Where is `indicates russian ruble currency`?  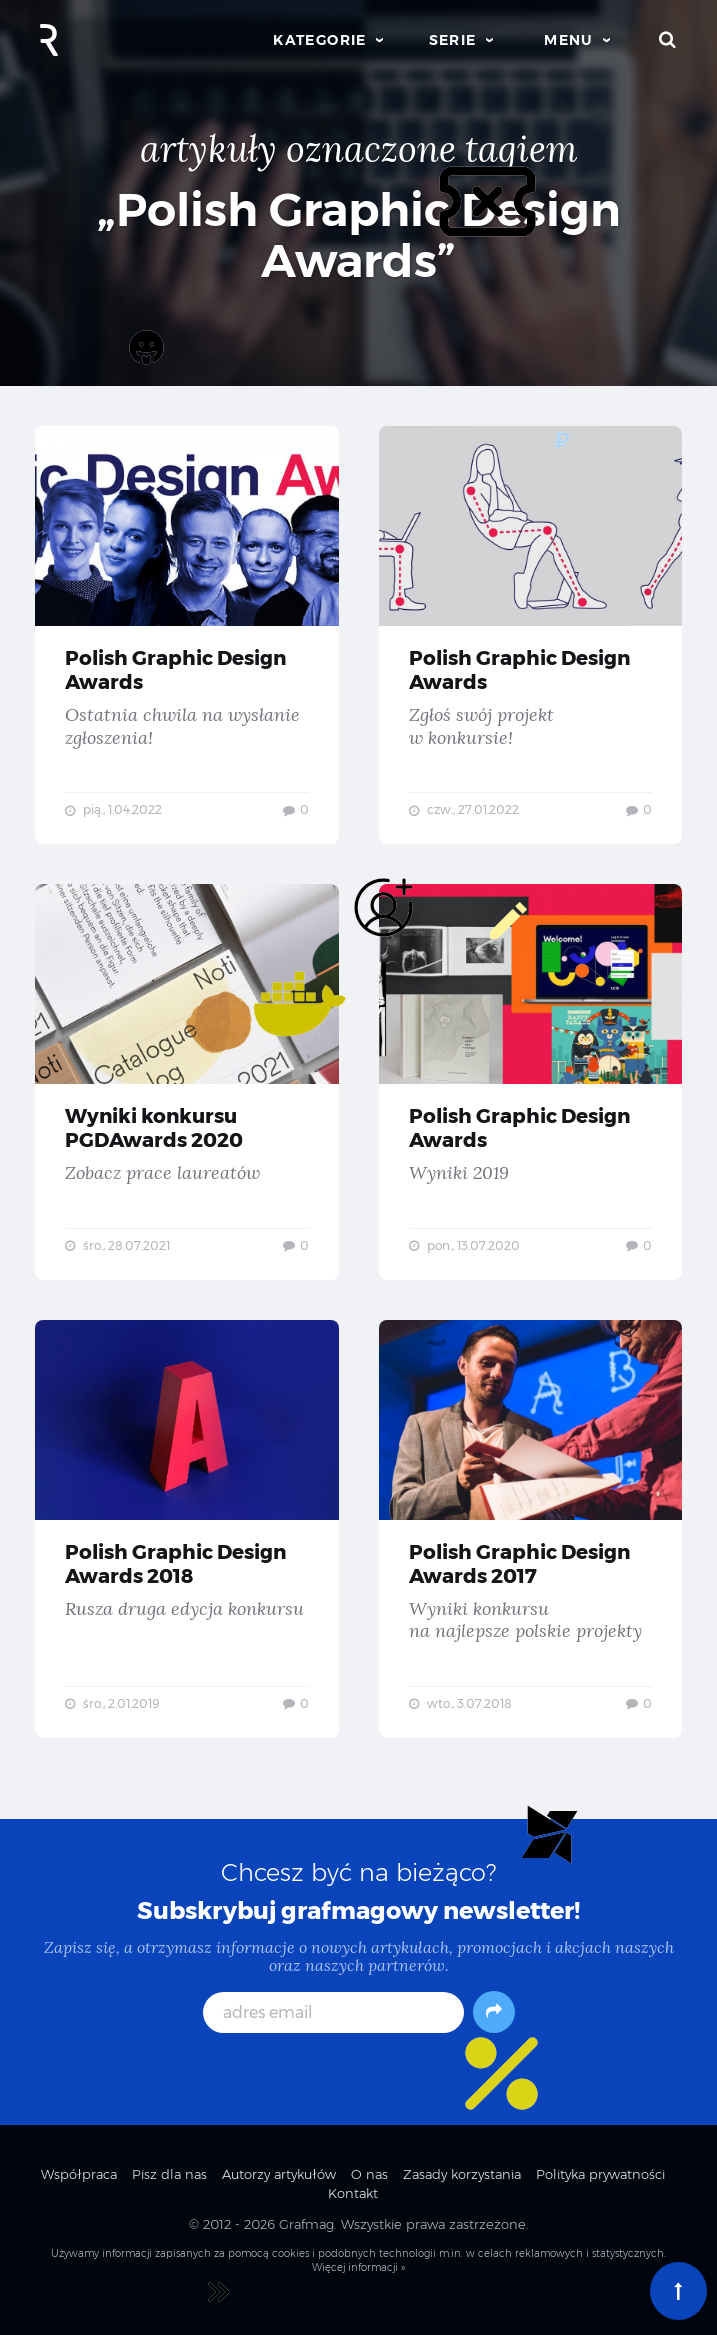 indicates russian ruble currency is located at coordinates (562, 440).